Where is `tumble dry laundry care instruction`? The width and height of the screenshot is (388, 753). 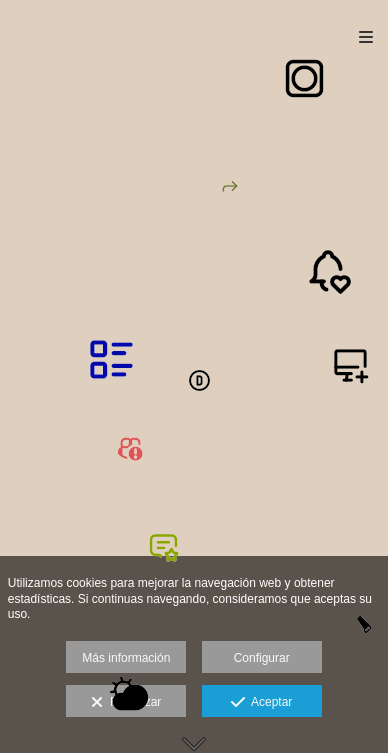 tumble dry laundry care instruction is located at coordinates (304, 78).